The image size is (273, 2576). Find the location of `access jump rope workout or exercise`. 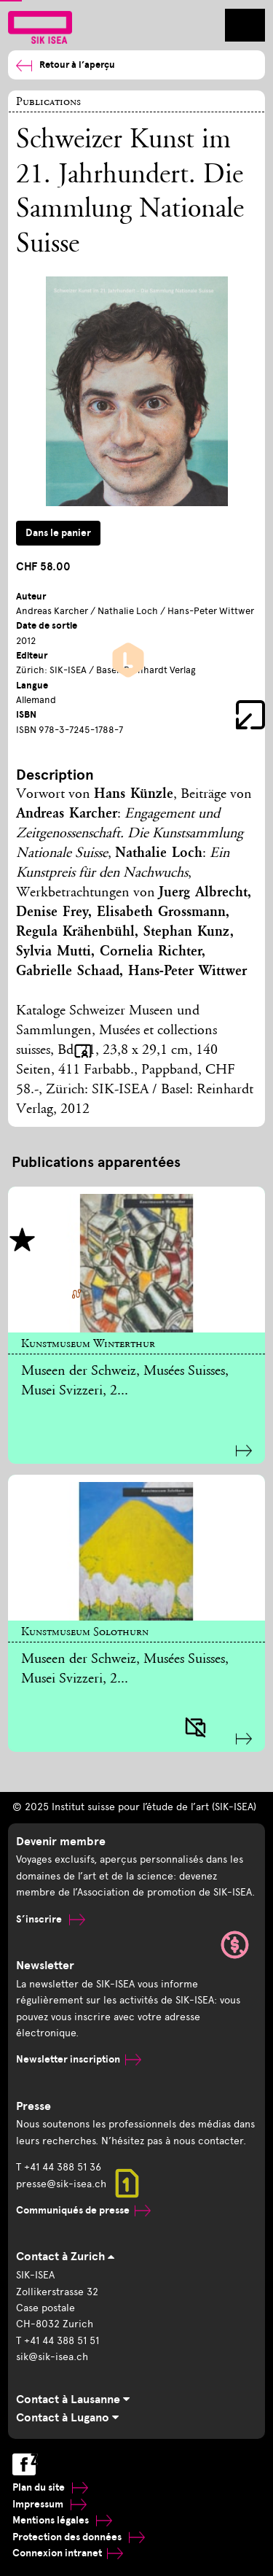

access jump rope workout or exercise is located at coordinates (76, 1294).